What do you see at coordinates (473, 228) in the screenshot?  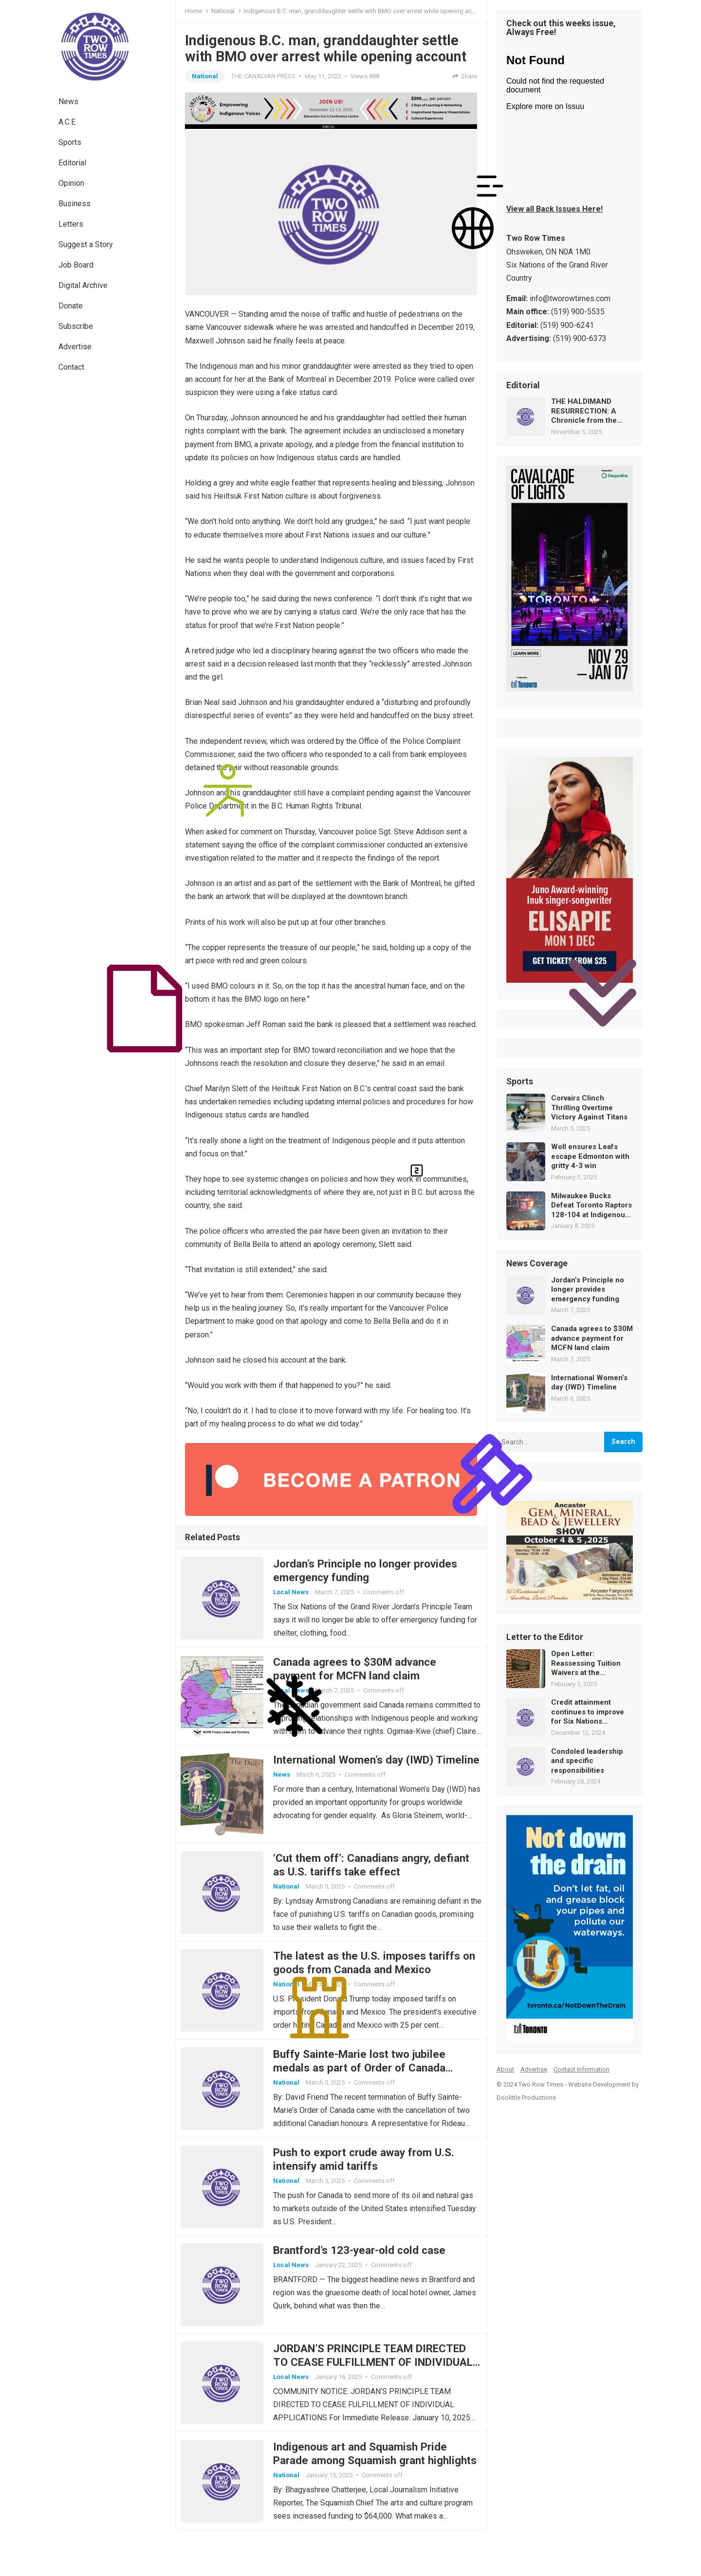 I see `access sports or basketball-related content` at bounding box center [473, 228].